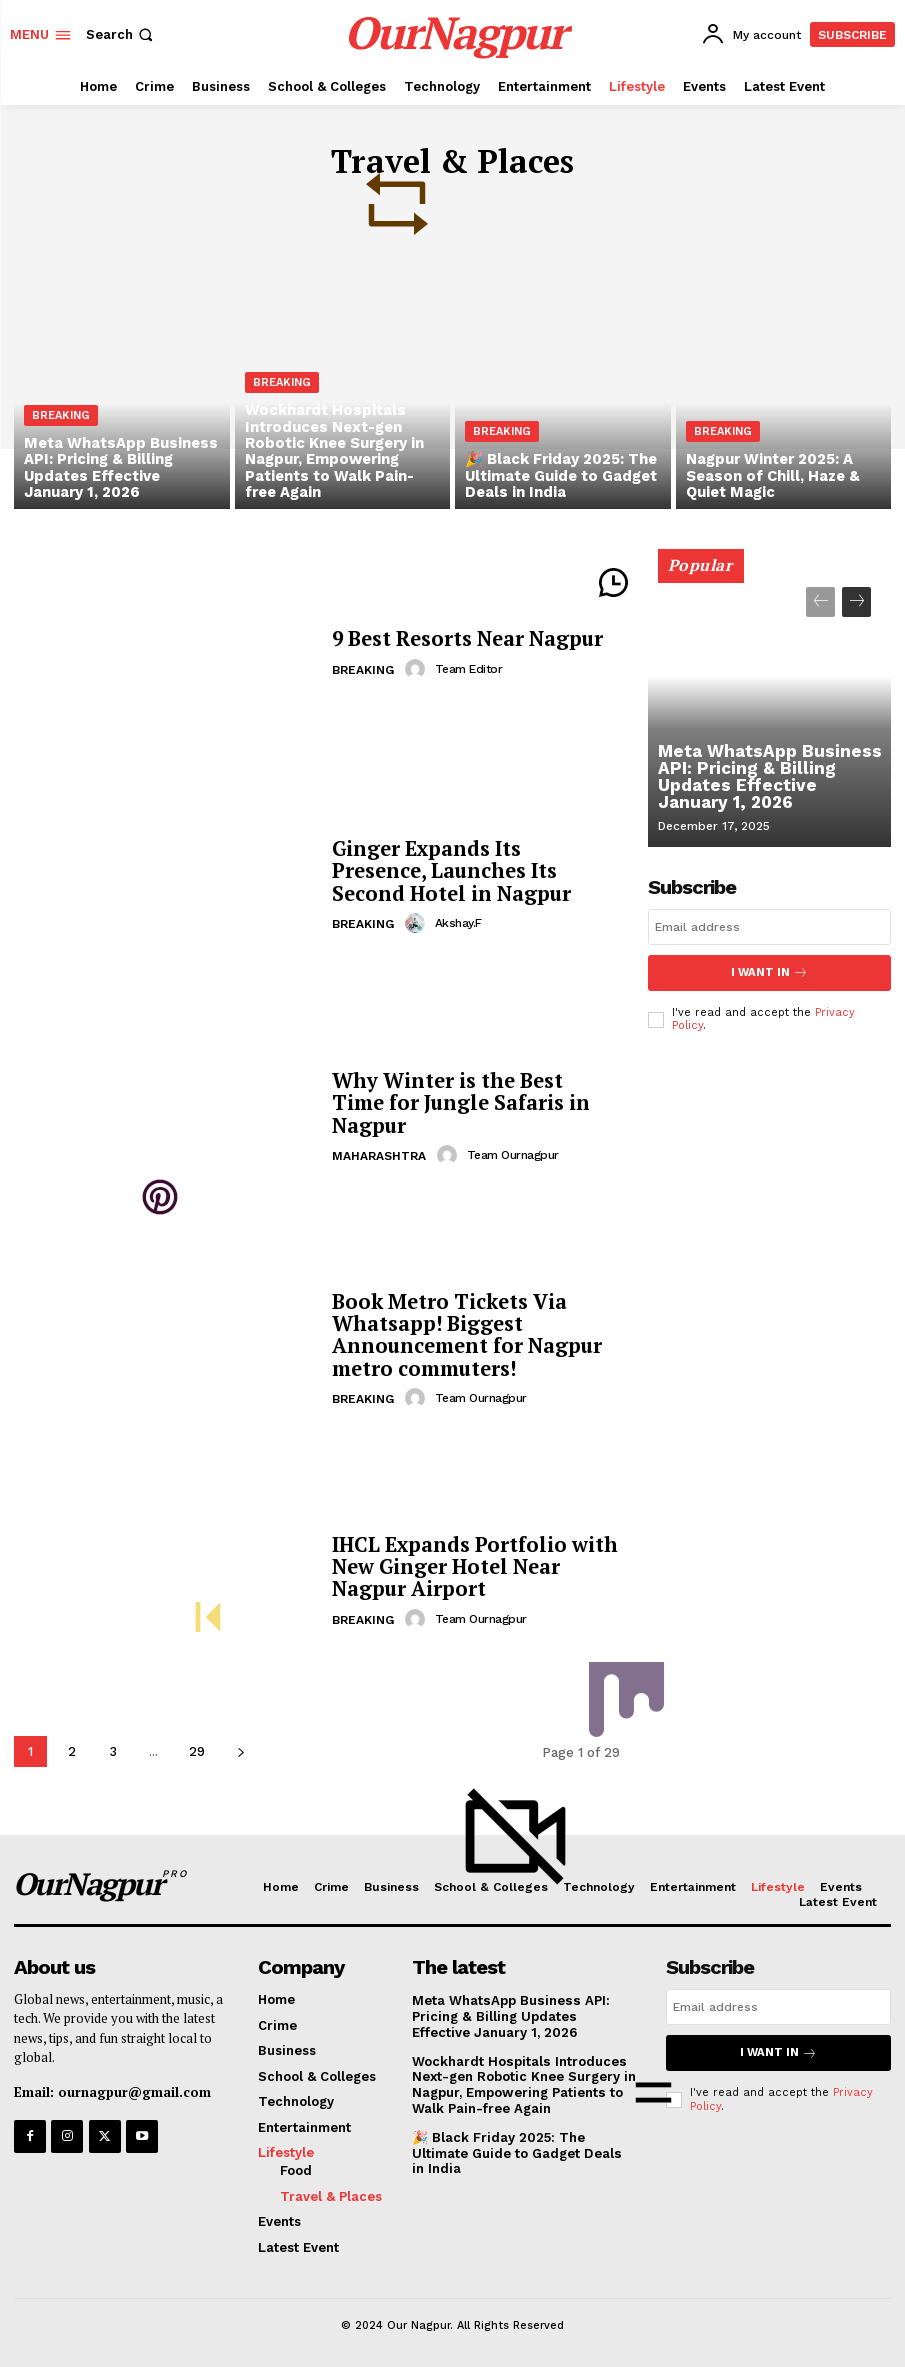 This screenshot has height=2367, width=905. What do you see at coordinates (397, 204) in the screenshot?
I see `enable repeat or loop playback` at bounding box center [397, 204].